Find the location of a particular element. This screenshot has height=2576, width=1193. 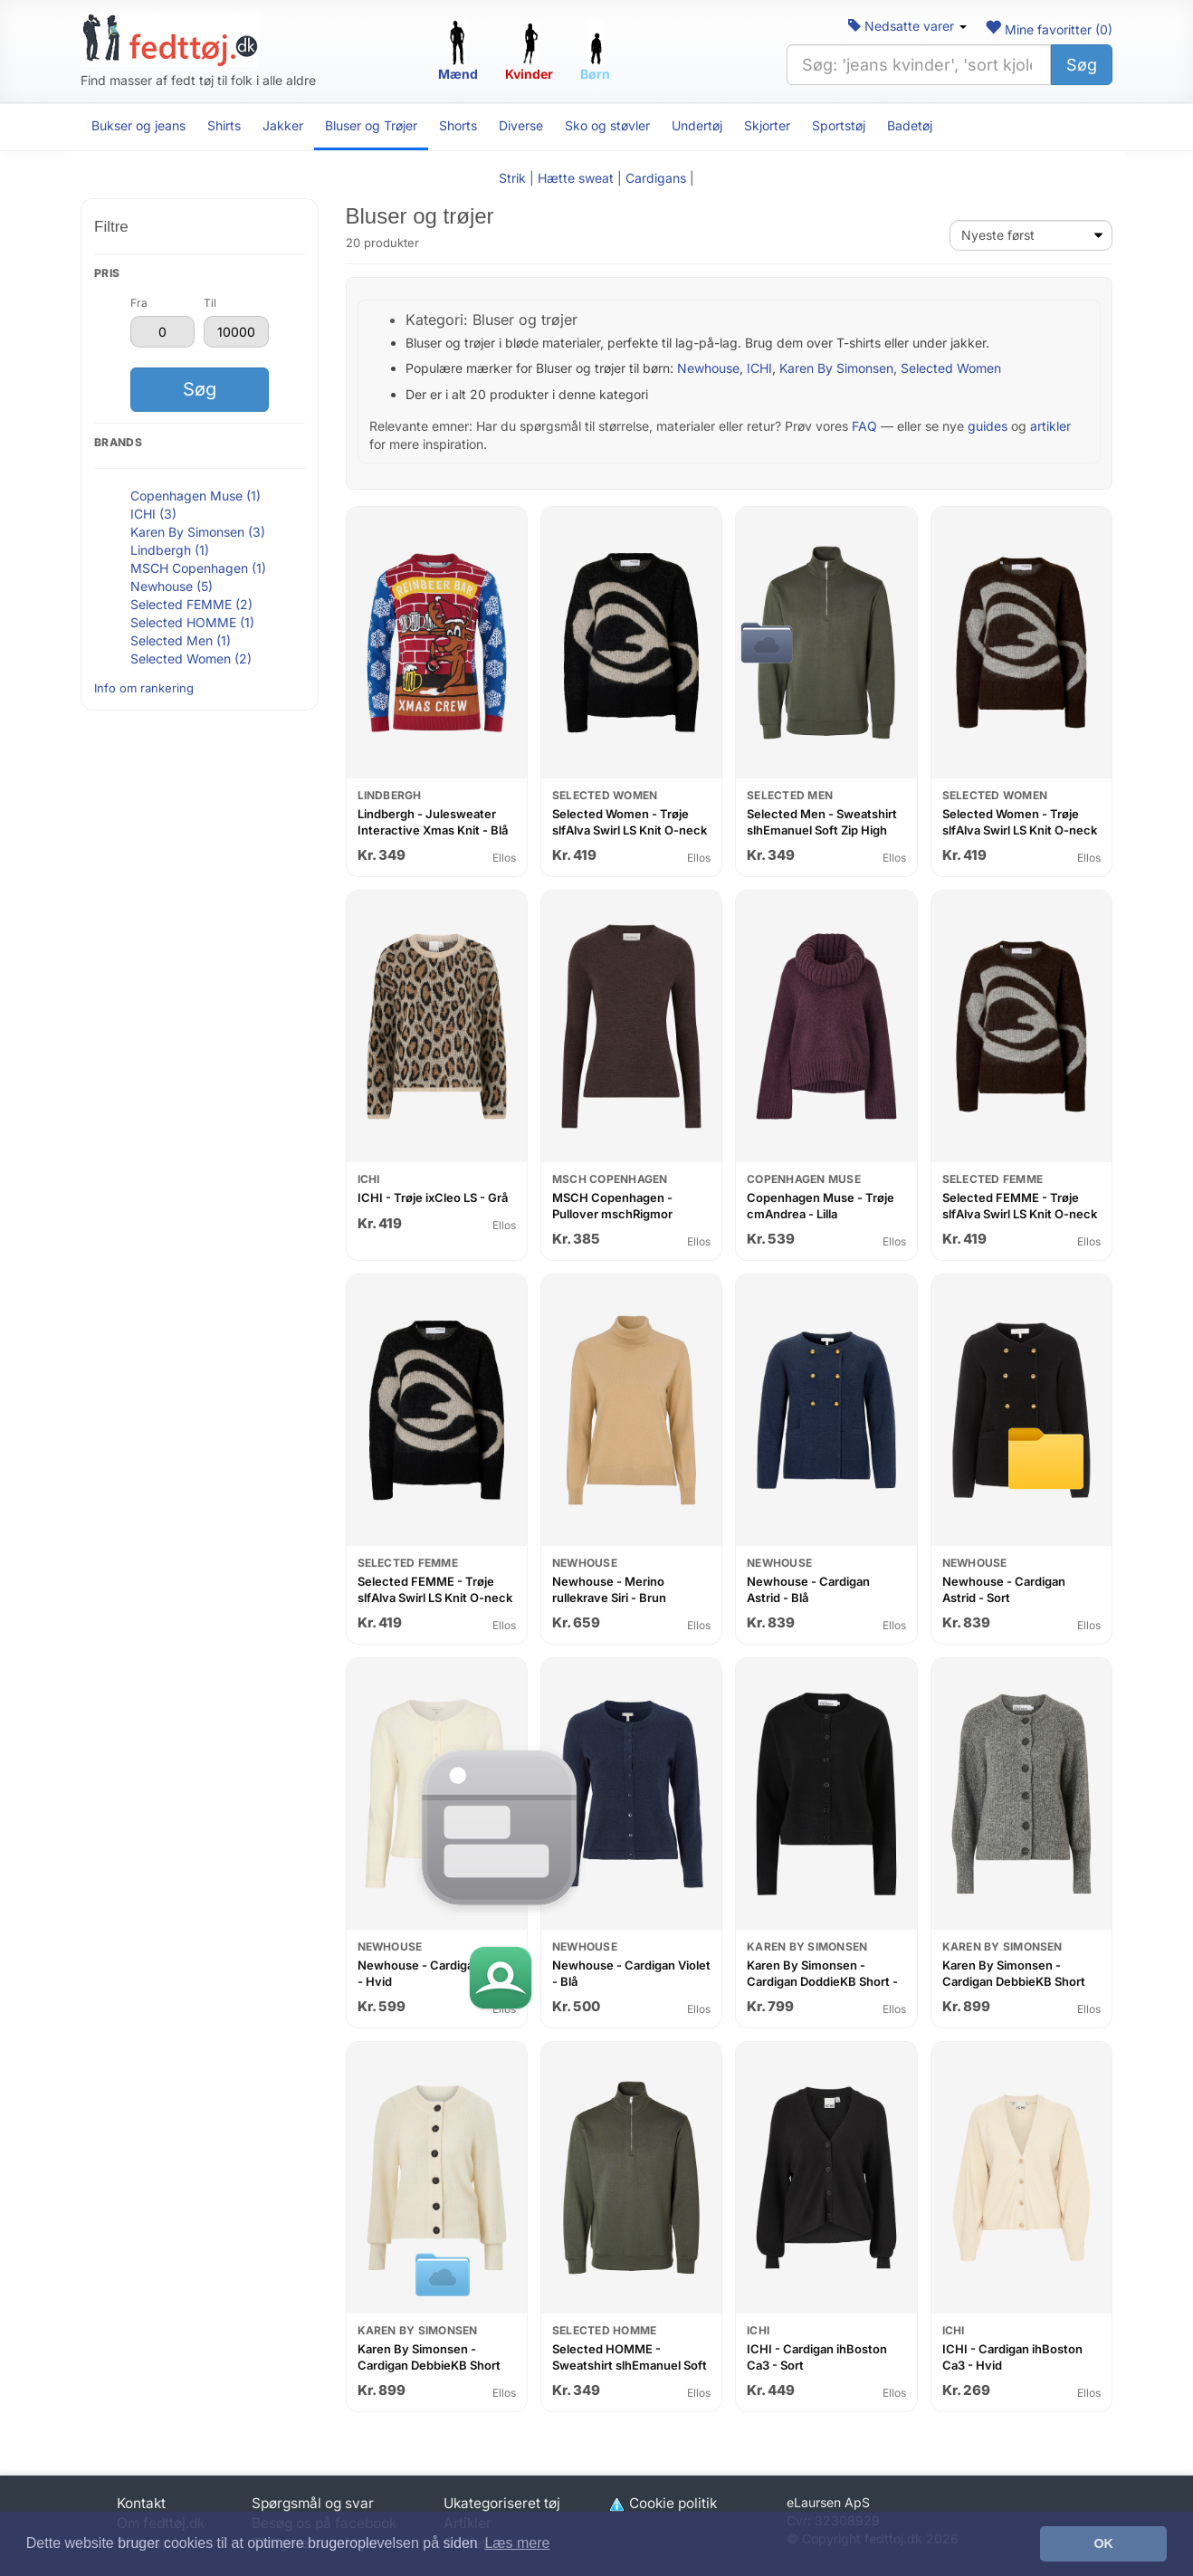

access window tiling and layout settings is located at coordinates (499, 1830).